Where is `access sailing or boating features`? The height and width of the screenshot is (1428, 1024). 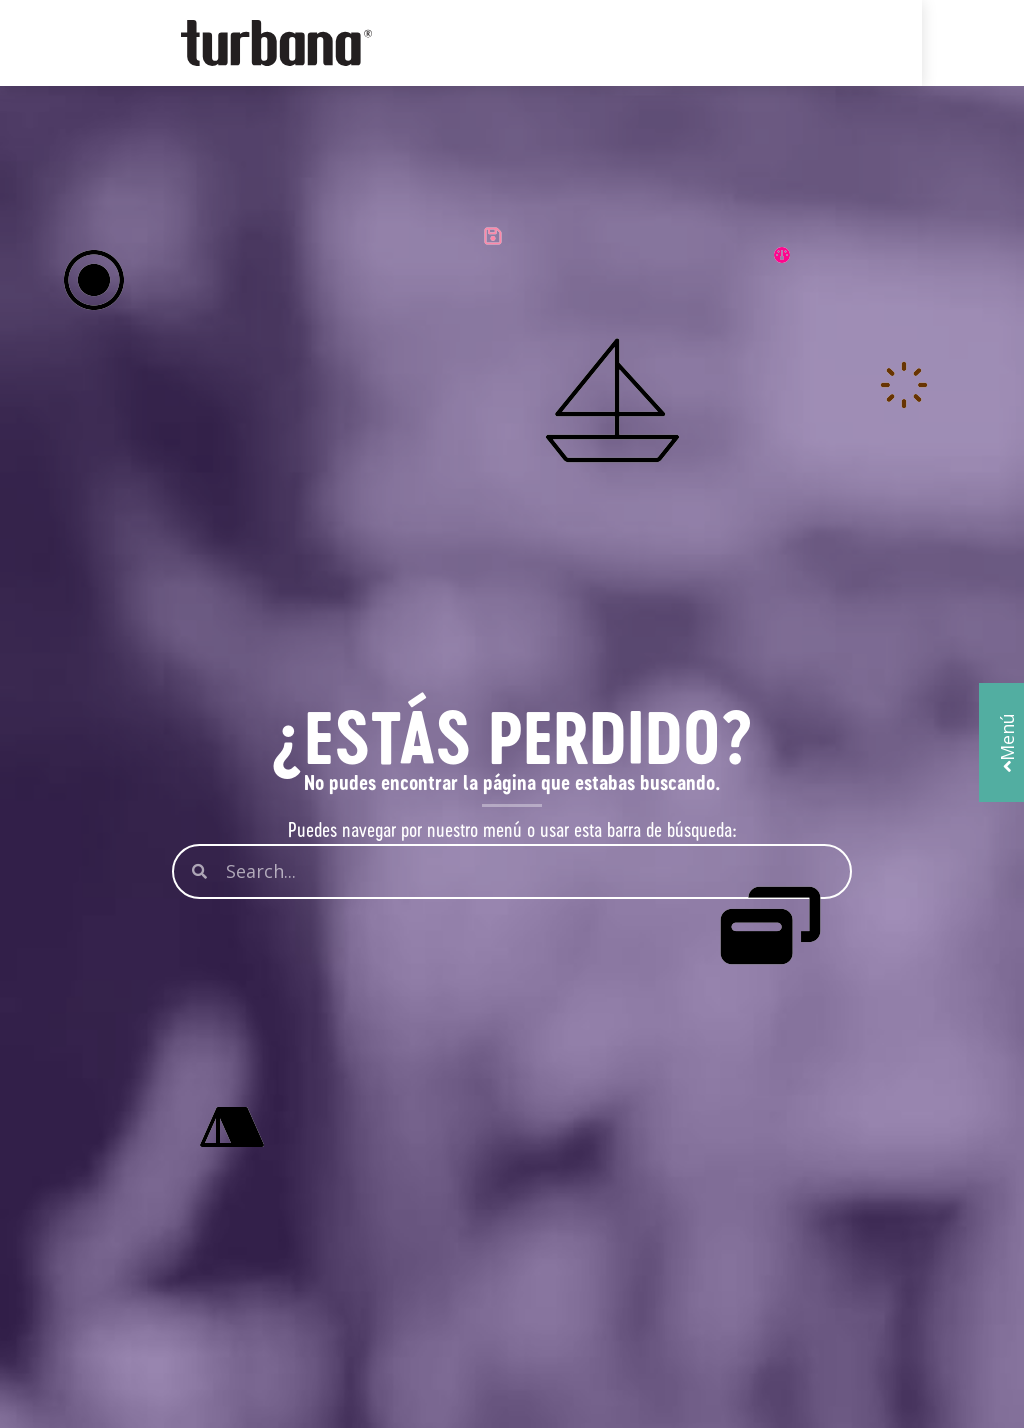 access sailing or boating features is located at coordinates (612, 409).